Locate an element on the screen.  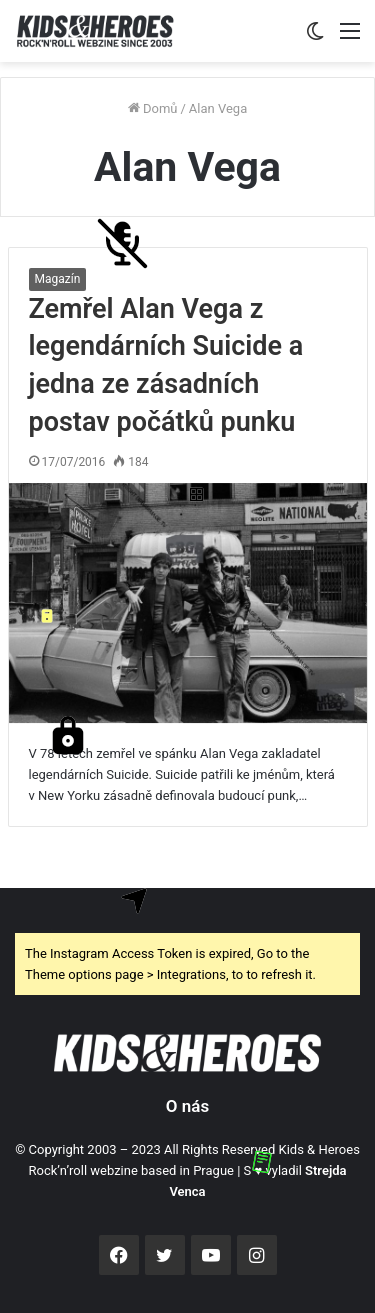
lock or secure this item is located at coordinates (68, 735).